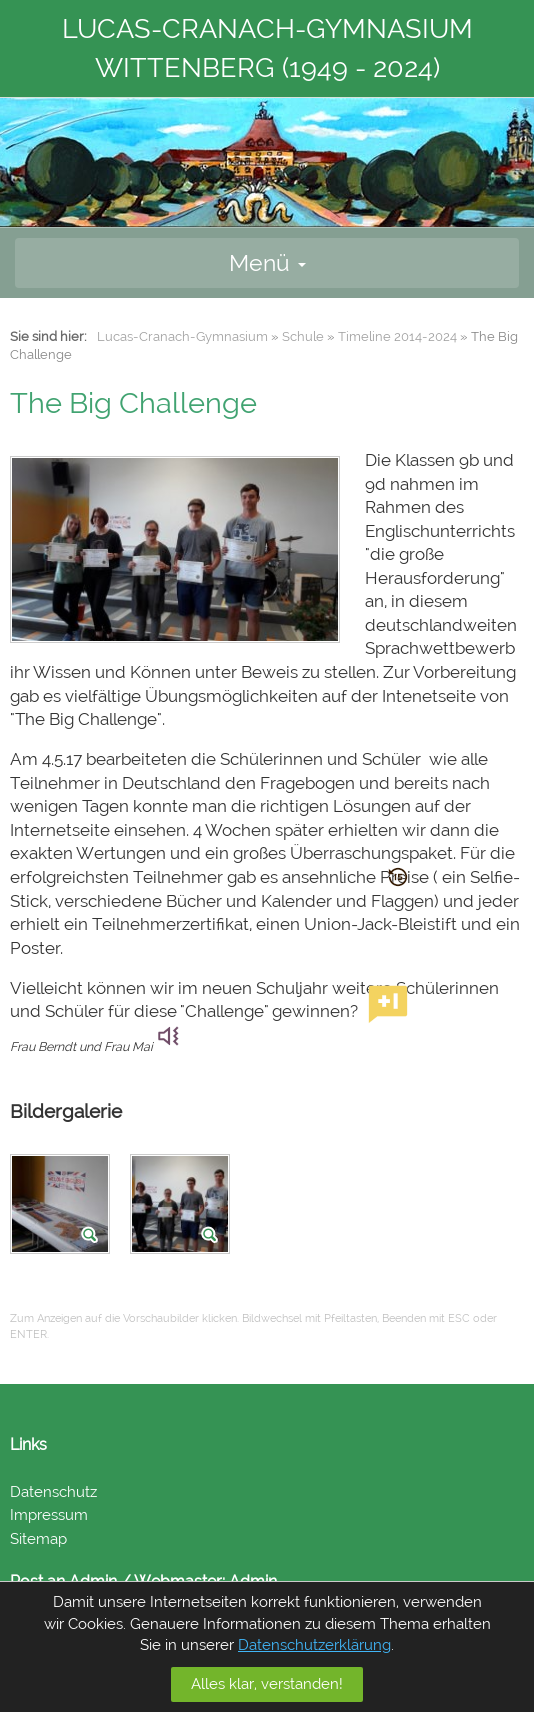 The image size is (534, 1712). I want to click on add a follow-up message to a conversation, so click(388, 1003).